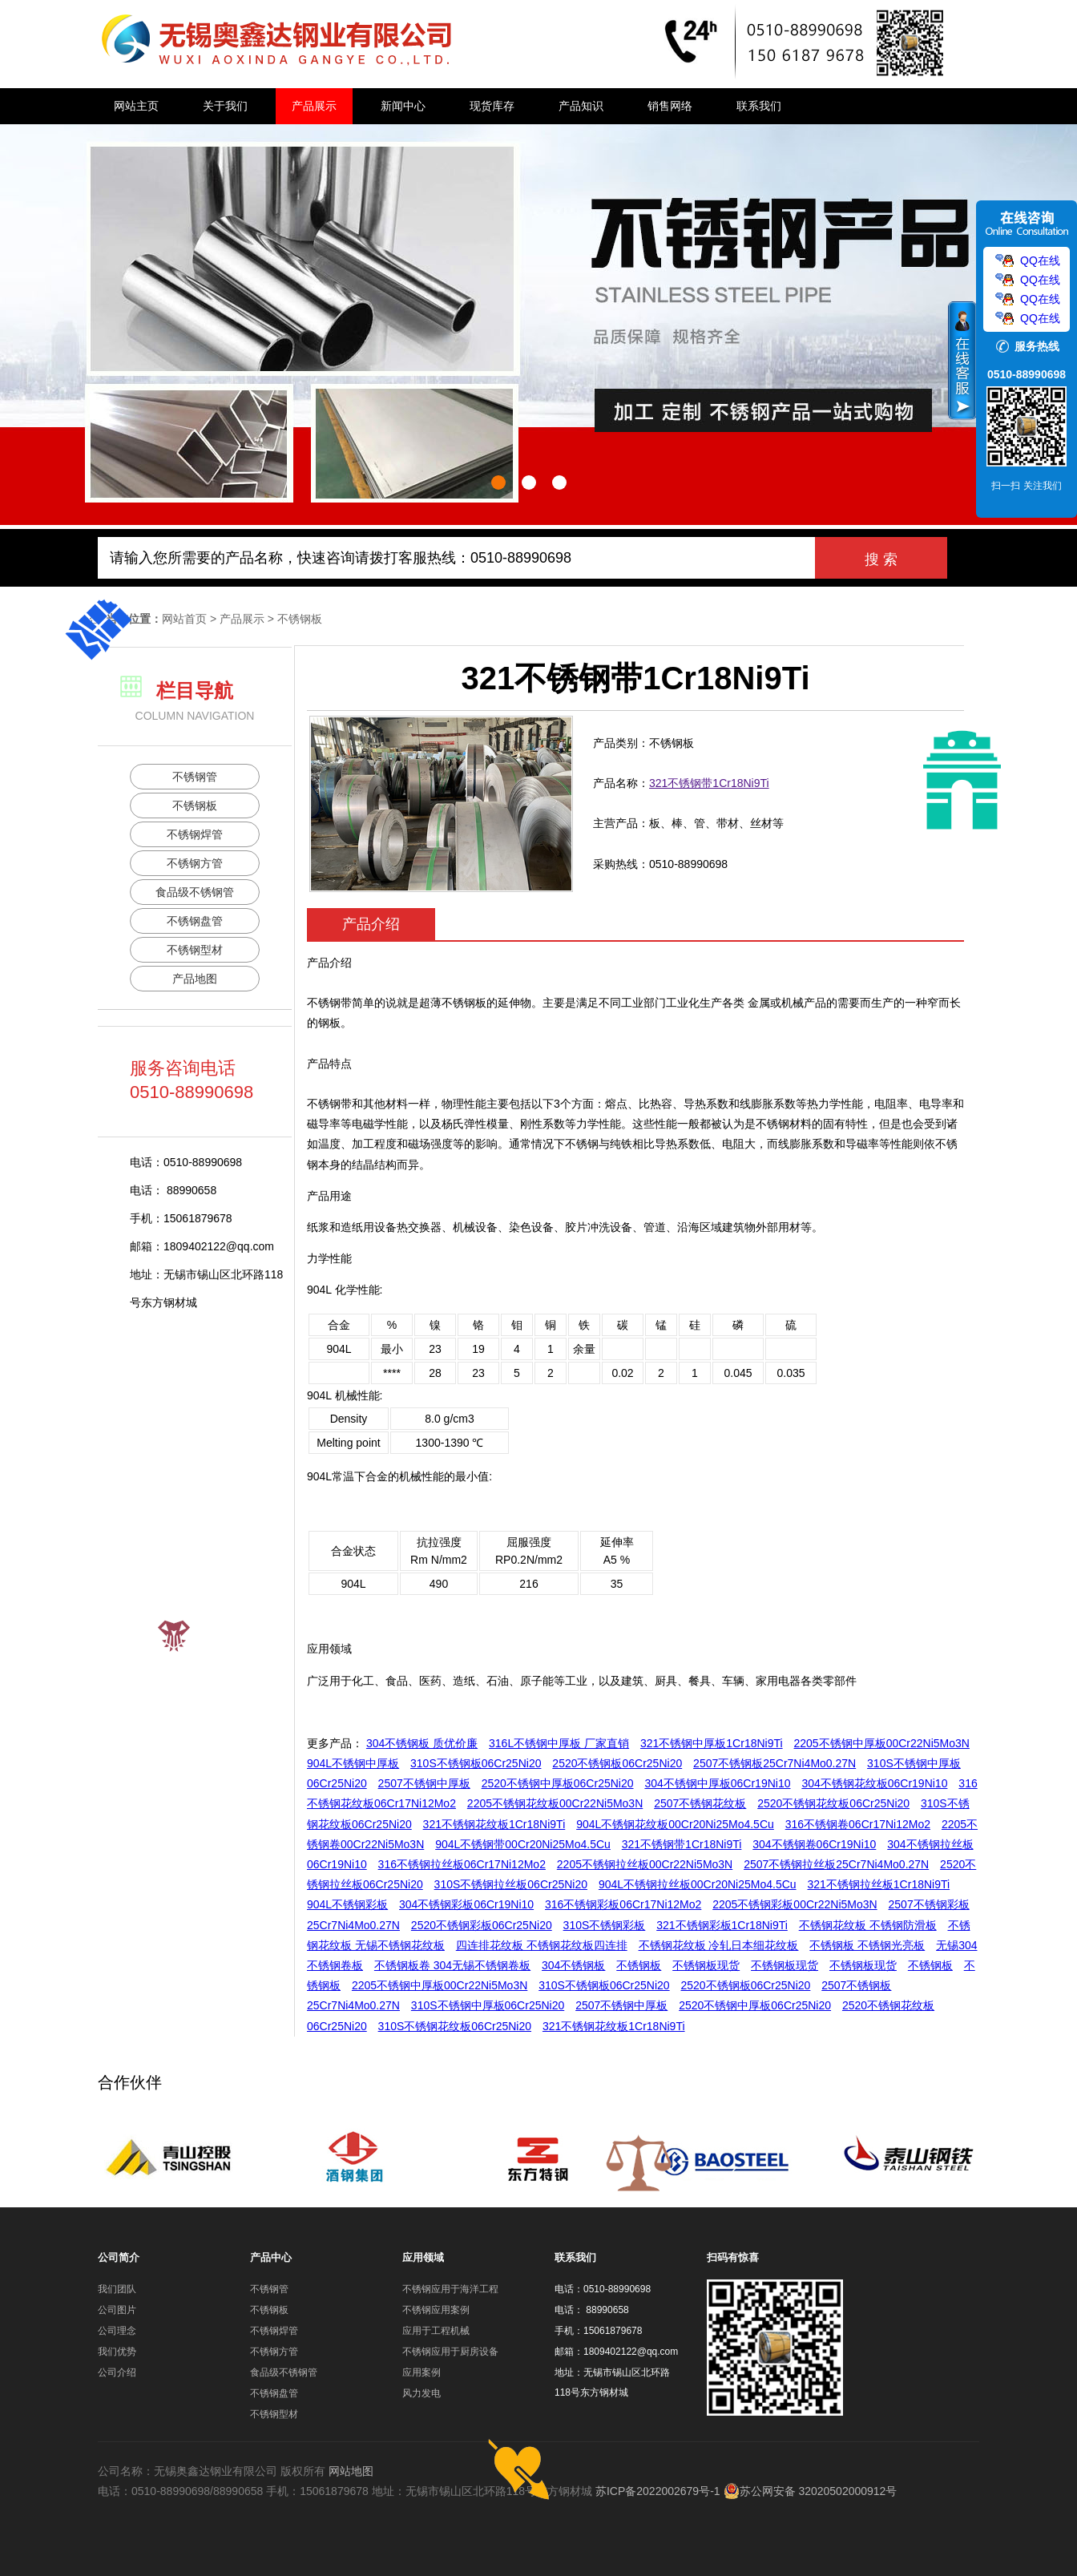  Describe the element at coordinates (174, 1636) in the screenshot. I see `represents a creature type or monster in a game` at that location.